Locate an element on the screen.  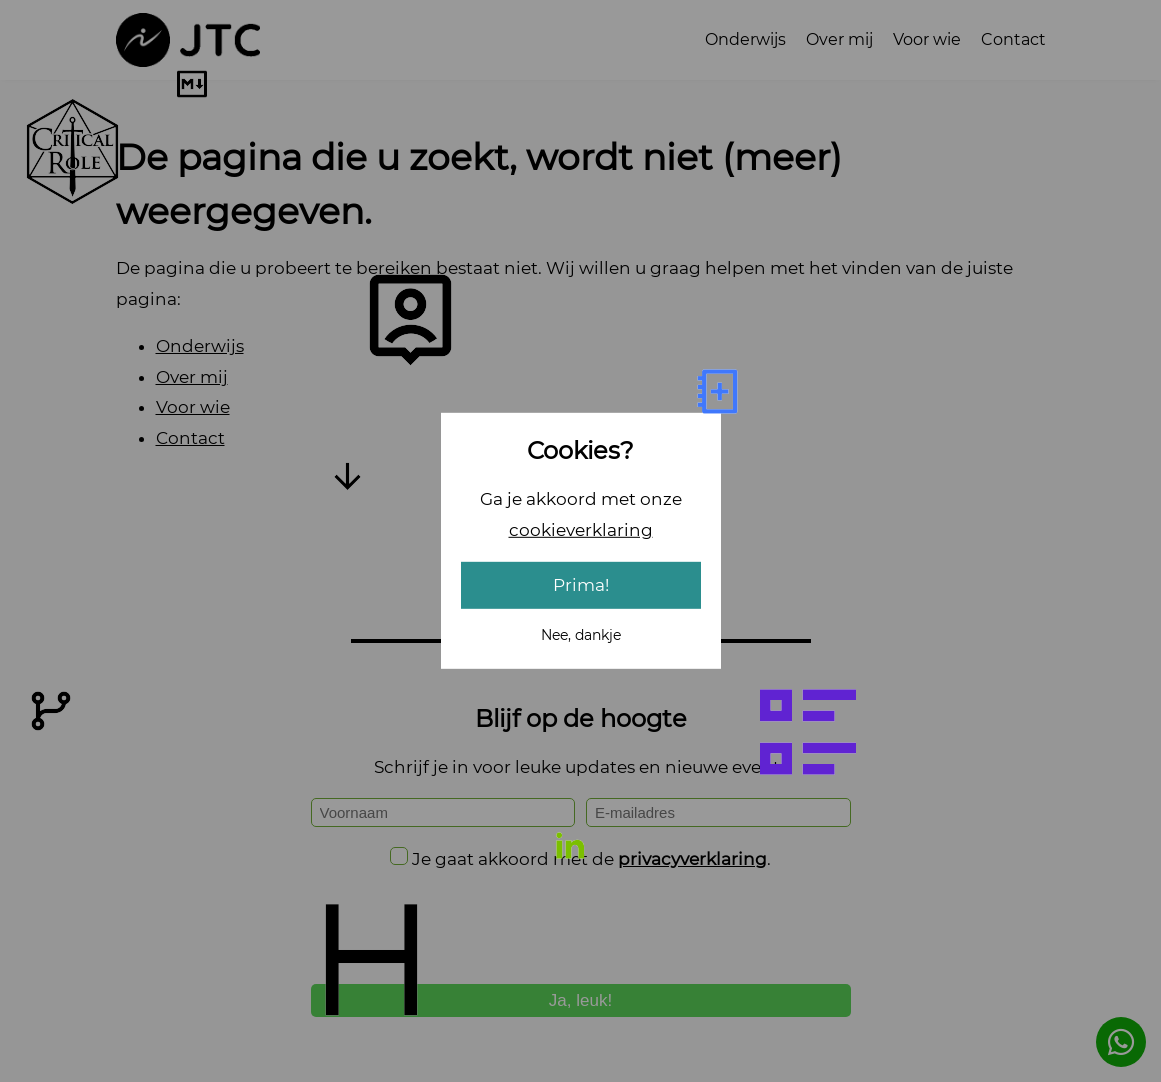
indicates markdown formatting is available is located at coordinates (192, 84).